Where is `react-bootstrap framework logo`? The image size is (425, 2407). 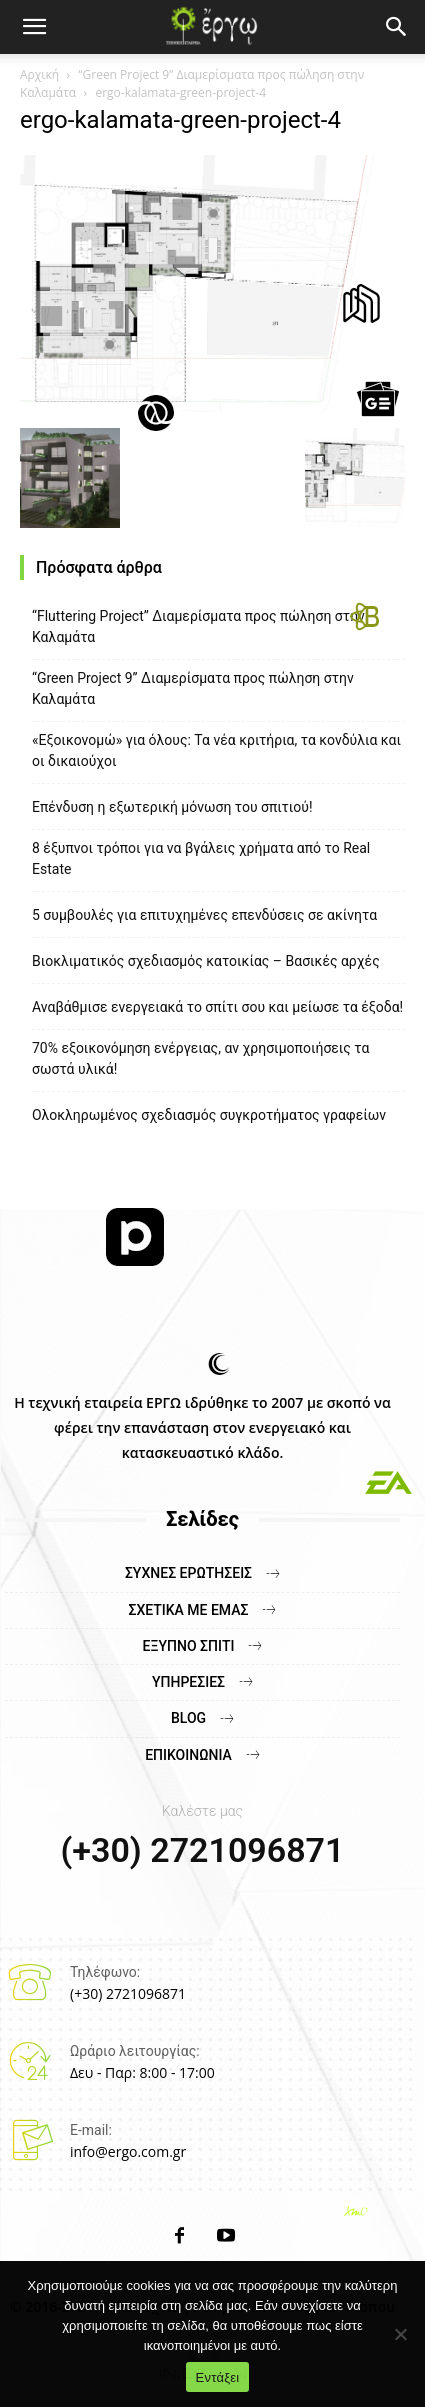 react-bootstrap framework logo is located at coordinates (364, 616).